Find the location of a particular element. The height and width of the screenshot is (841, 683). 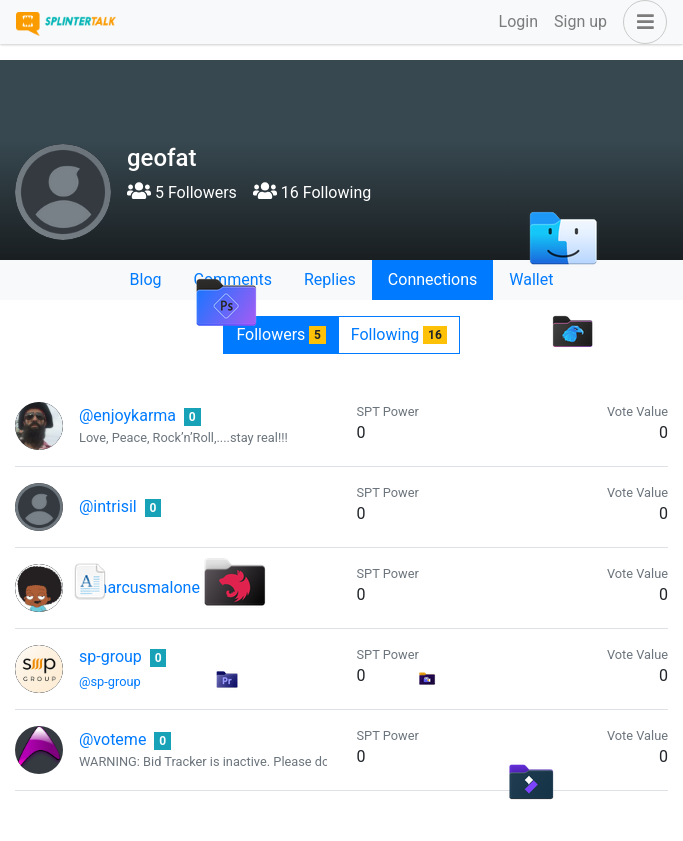

open folder containing adobe photoshop express files is located at coordinates (226, 304).